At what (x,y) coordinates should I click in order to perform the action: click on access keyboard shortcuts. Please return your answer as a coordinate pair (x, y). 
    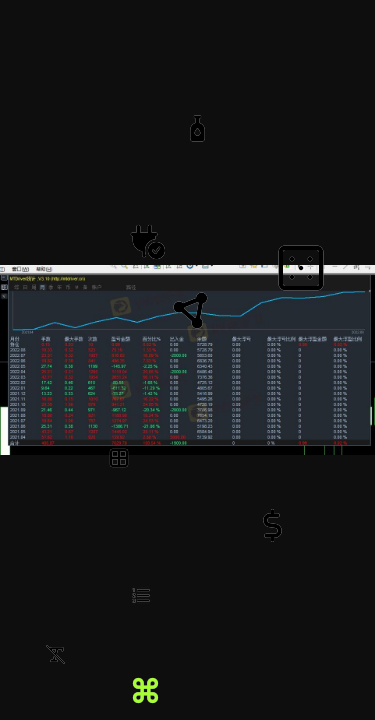
    Looking at the image, I should click on (145, 690).